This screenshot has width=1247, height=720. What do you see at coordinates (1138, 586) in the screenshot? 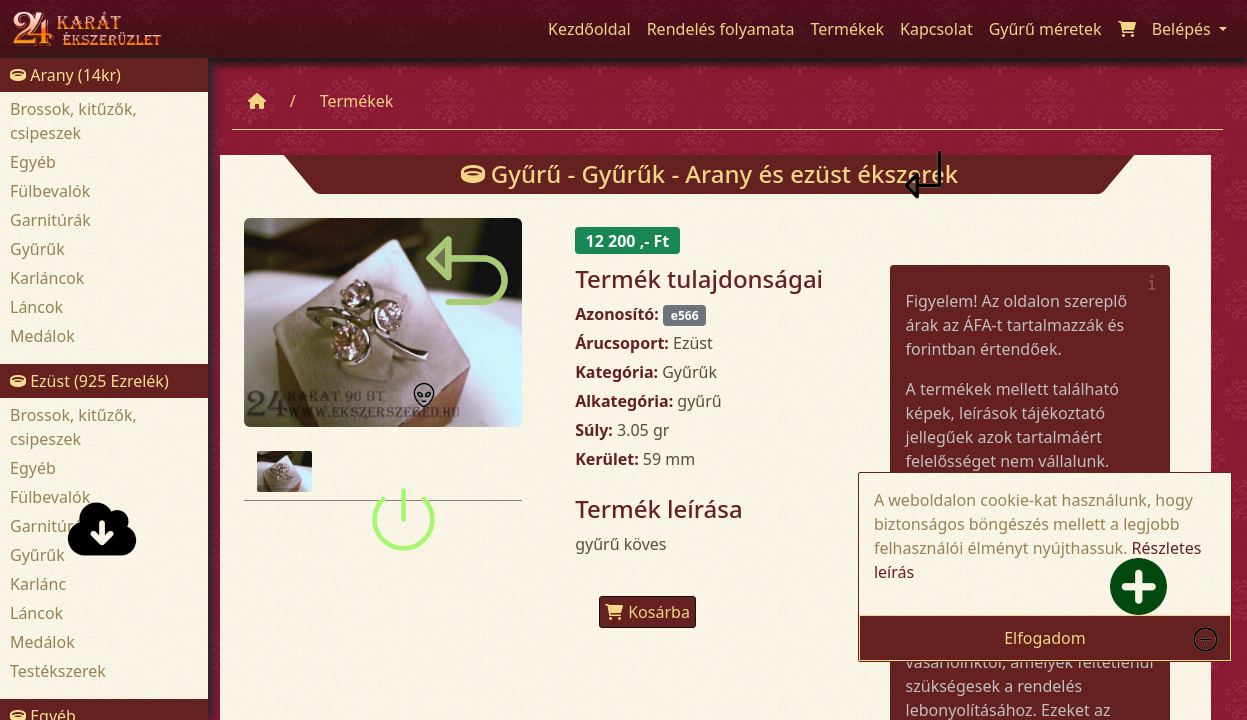
I see `add a new item to your feed` at bounding box center [1138, 586].